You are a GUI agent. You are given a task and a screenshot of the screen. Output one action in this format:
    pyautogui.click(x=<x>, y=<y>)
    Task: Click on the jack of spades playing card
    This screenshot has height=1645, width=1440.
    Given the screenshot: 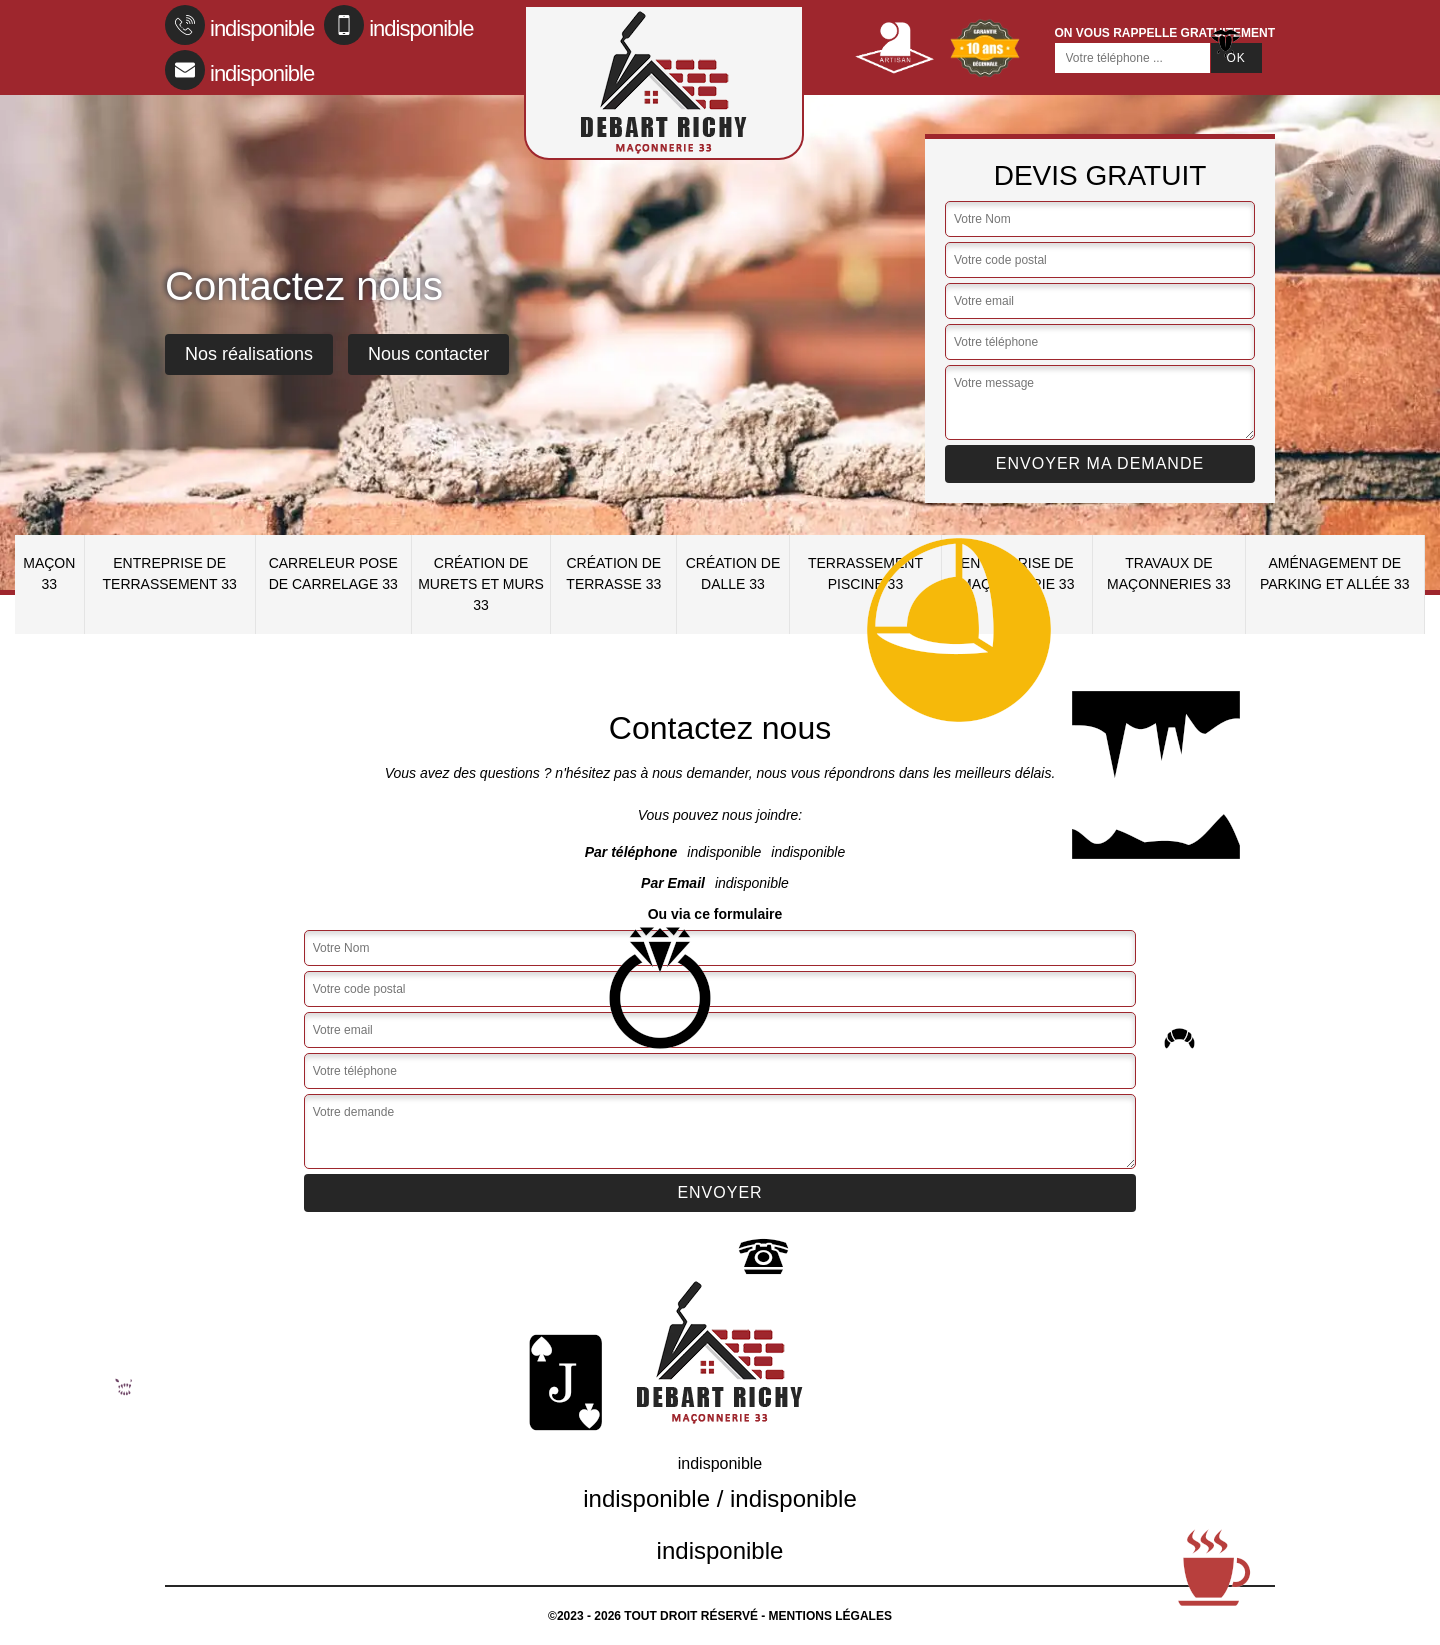 What is the action you would take?
    pyautogui.click(x=565, y=1382)
    